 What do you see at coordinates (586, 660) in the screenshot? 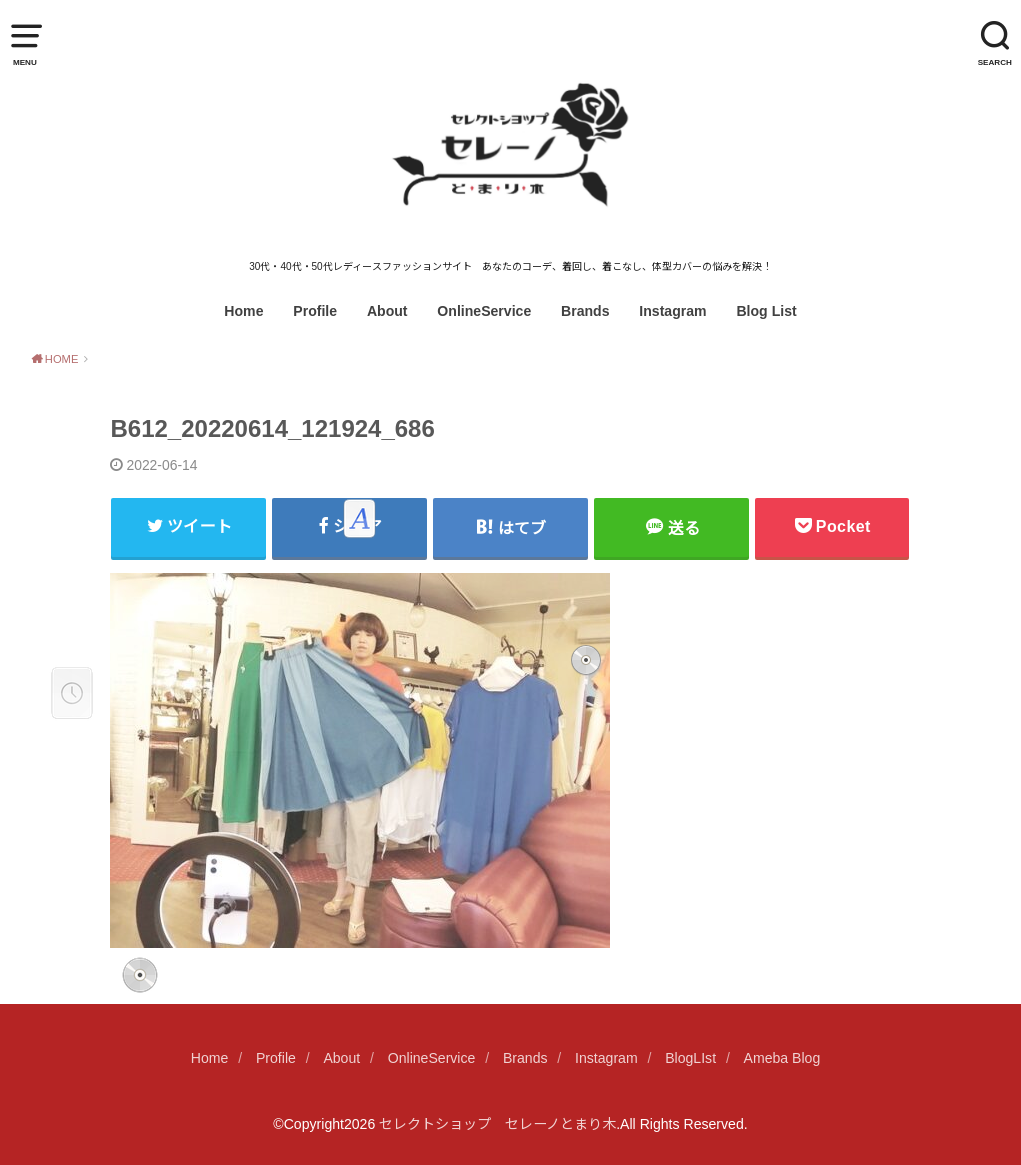
I see `recordable CD media device` at bounding box center [586, 660].